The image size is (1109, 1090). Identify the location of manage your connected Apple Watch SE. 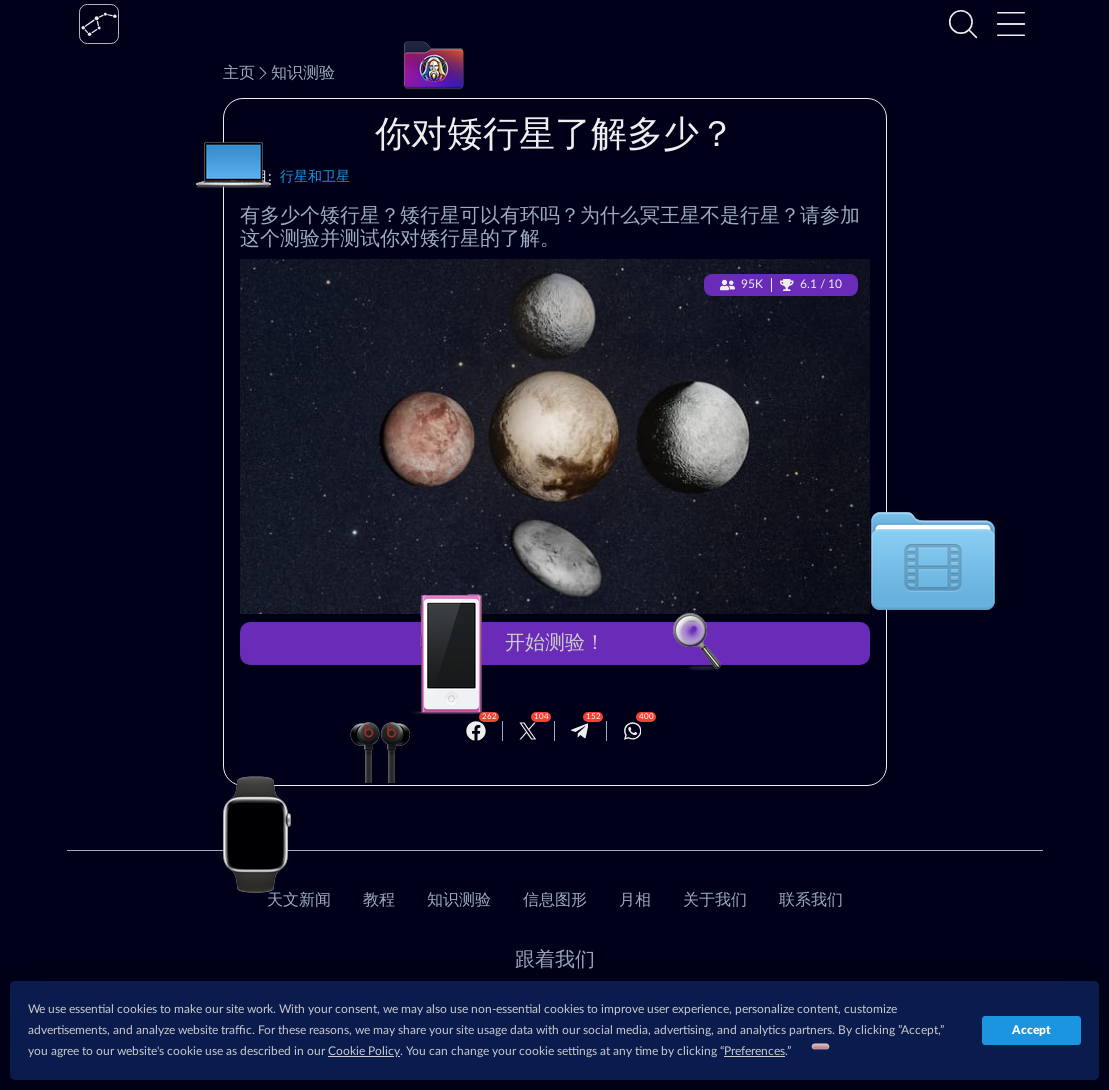
(255, 834).